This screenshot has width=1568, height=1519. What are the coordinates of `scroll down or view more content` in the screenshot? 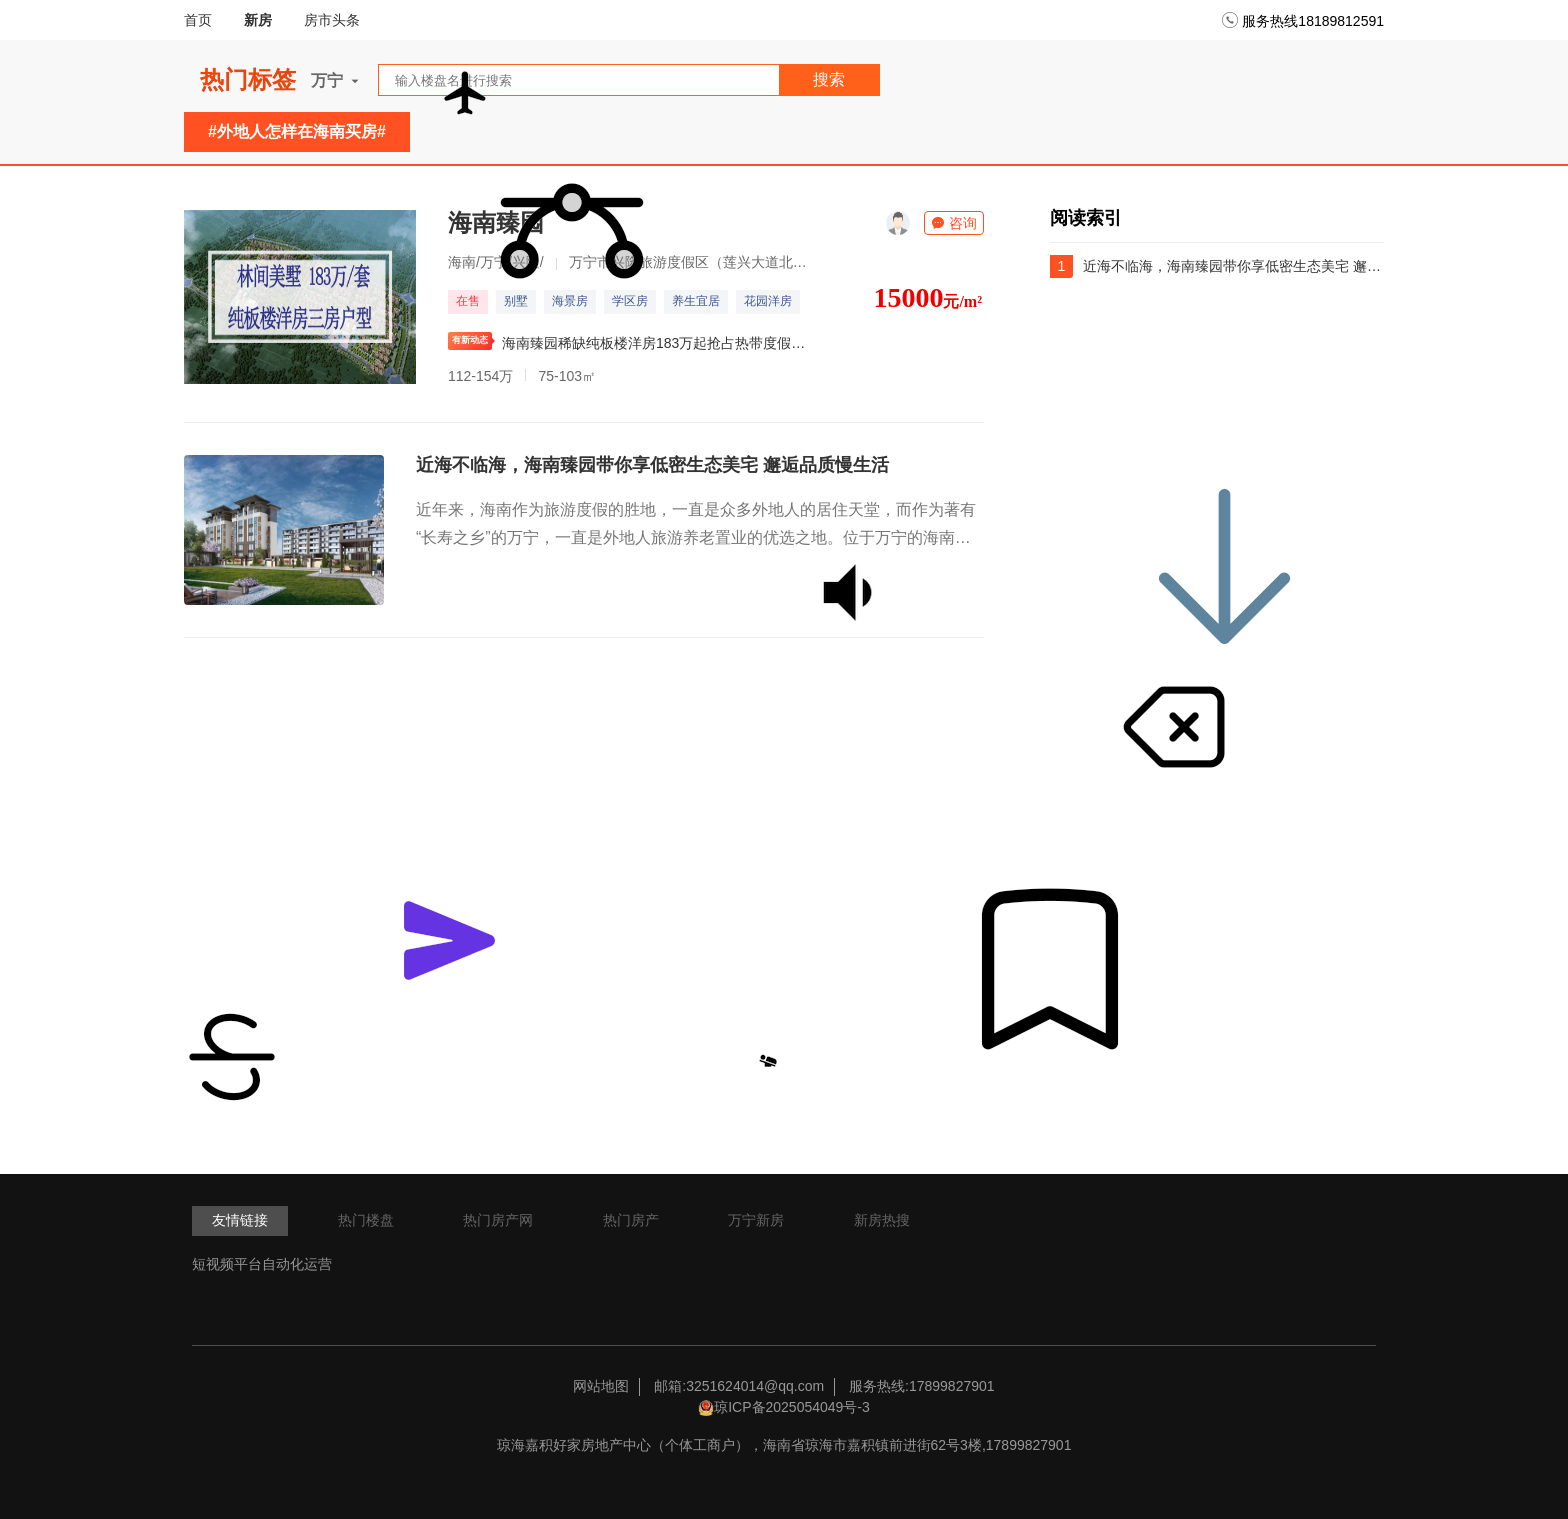 It's located at (1224, 566).